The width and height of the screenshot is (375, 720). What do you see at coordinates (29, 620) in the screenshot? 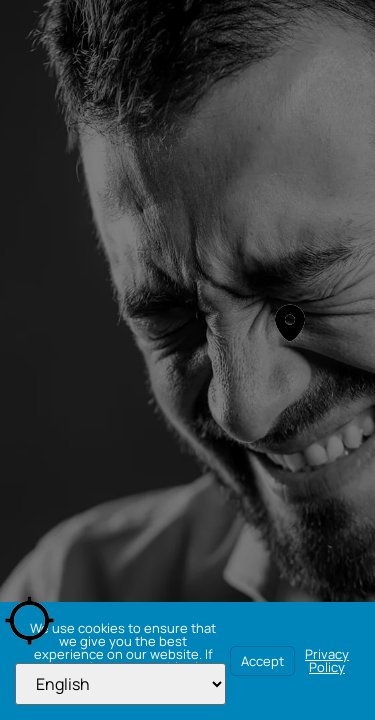
I see `searching for current location` at bounding box center [29, 620].